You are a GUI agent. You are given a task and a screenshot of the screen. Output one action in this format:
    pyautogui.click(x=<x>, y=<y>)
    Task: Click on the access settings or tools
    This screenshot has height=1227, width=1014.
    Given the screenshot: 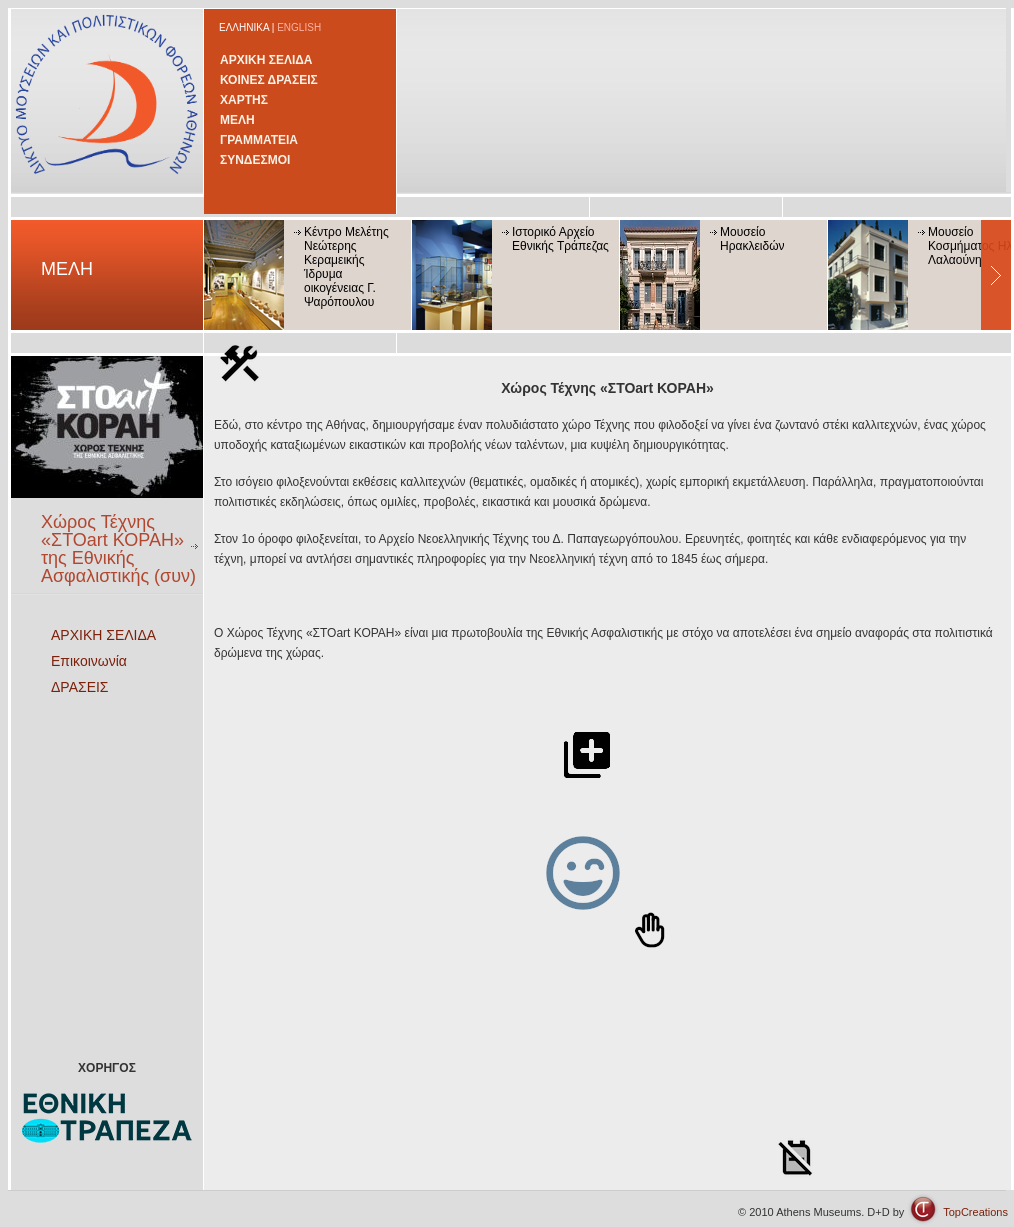 What is the action you would take?
    pyautogui.click(x=239, y=363)
    